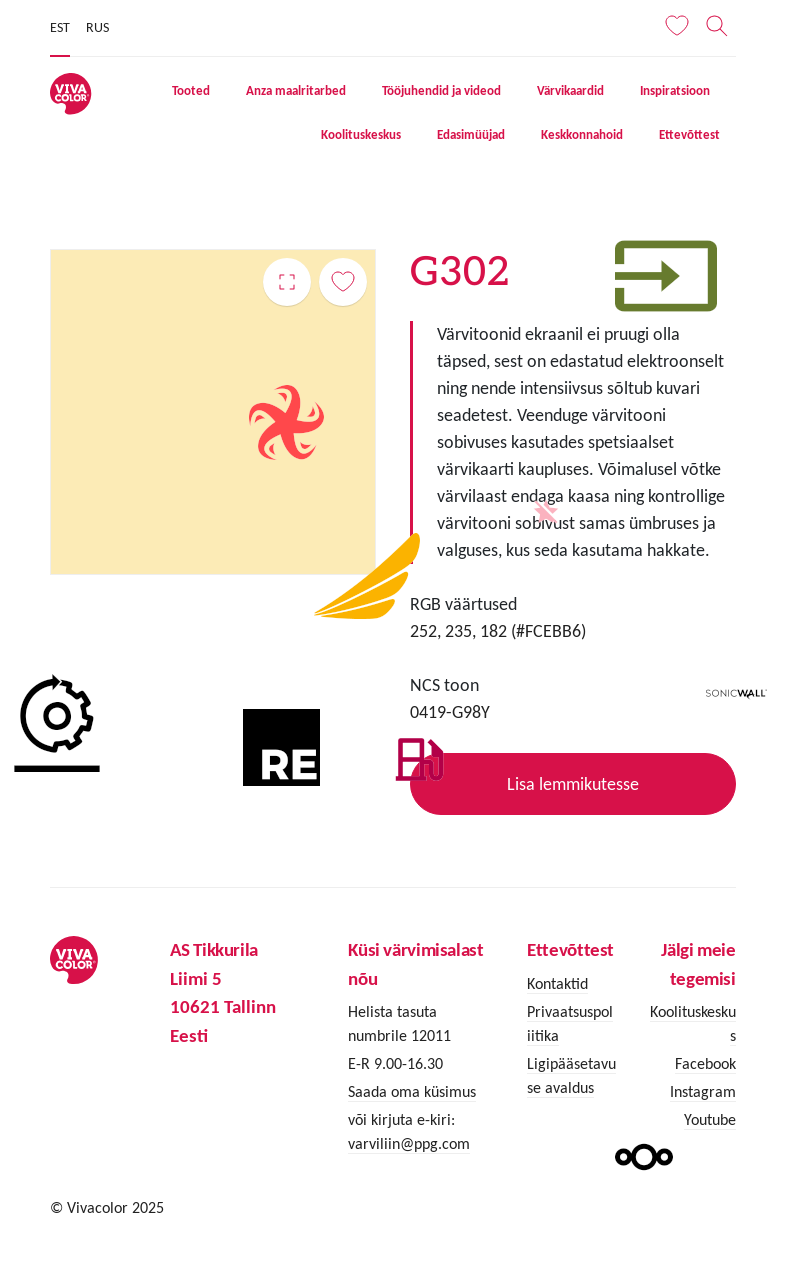 Image resolution: width=786 pixels, height=1268 pixels. I want to click on open nextcloud app, so click(644, 1157).